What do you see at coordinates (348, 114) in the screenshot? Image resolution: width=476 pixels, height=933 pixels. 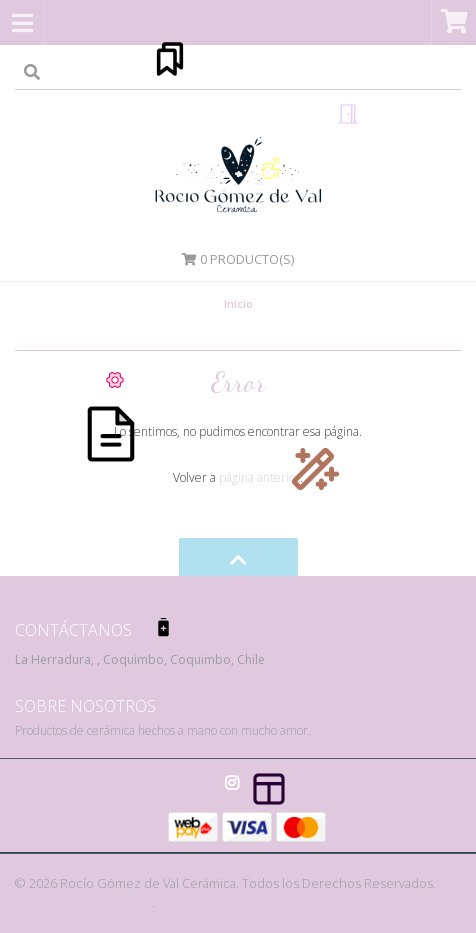 I see `exit or log out of the application` at bounding box center [348, 114].